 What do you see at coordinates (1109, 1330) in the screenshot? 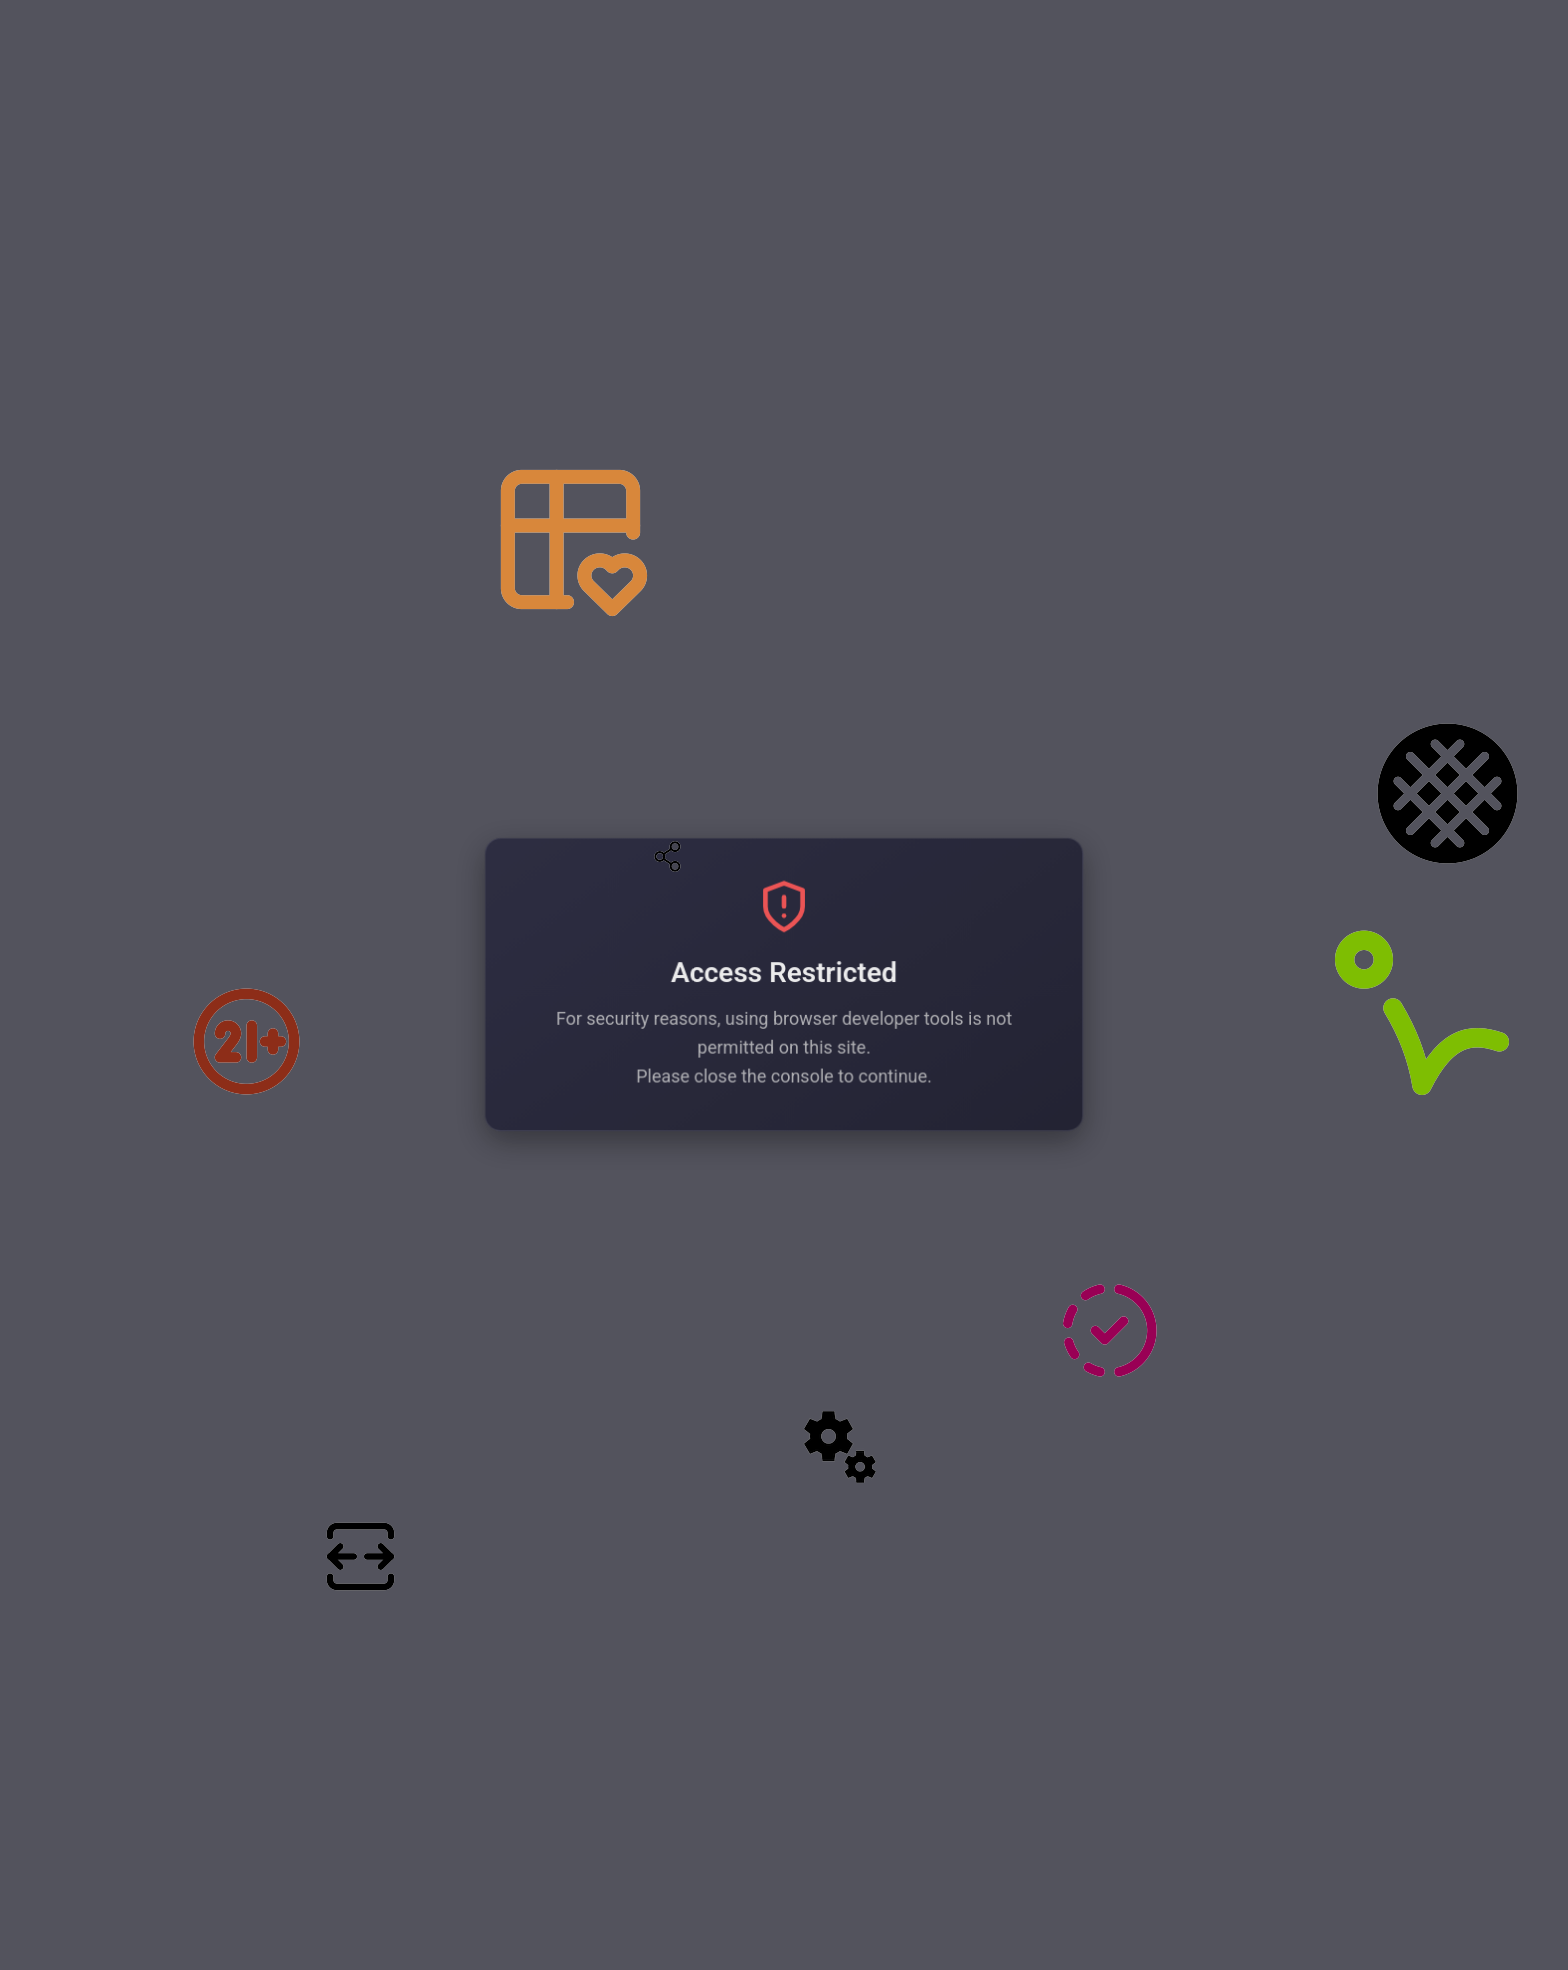
I see `task or process completed successfully` at bounding box center [1109, 1330].